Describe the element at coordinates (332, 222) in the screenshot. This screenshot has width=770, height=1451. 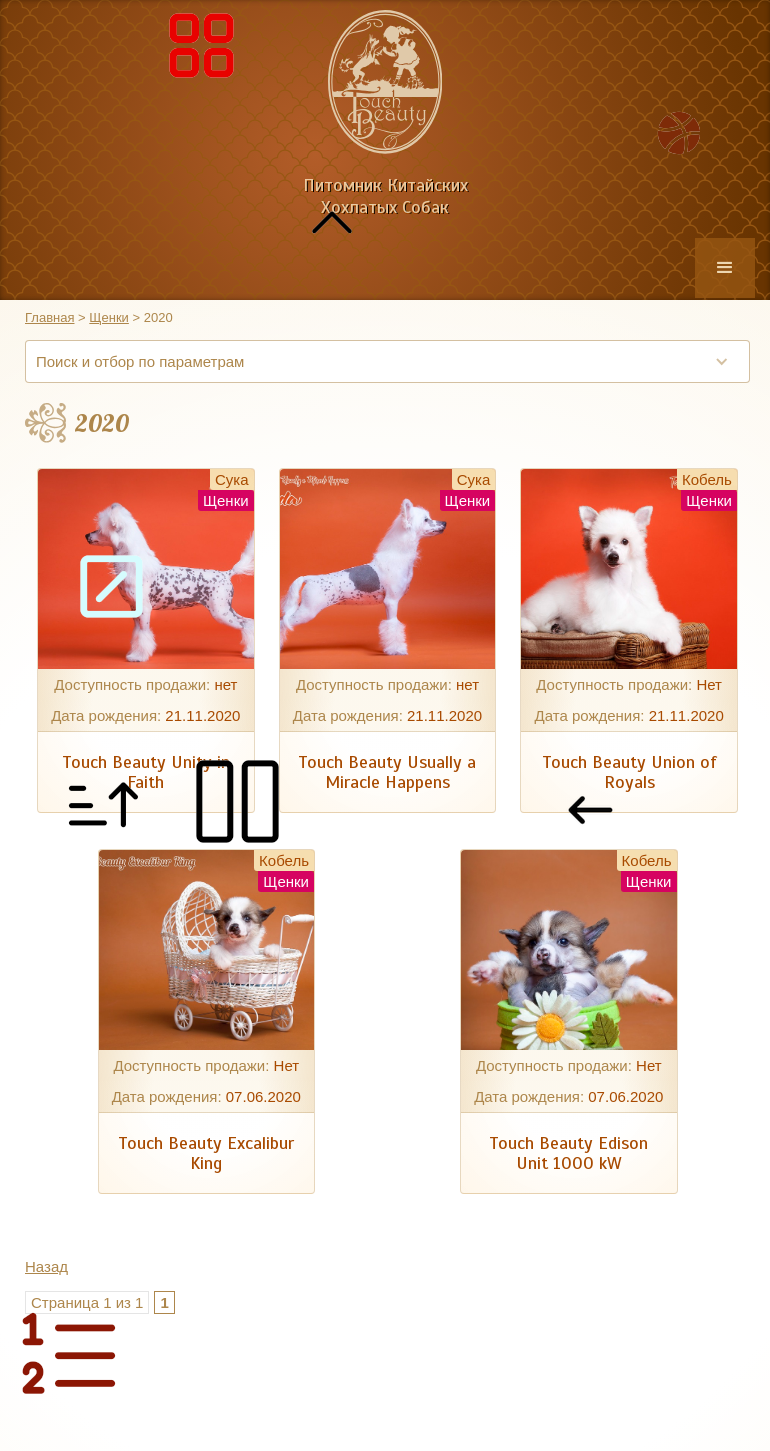
I see `collapse an expanded section` at that location.